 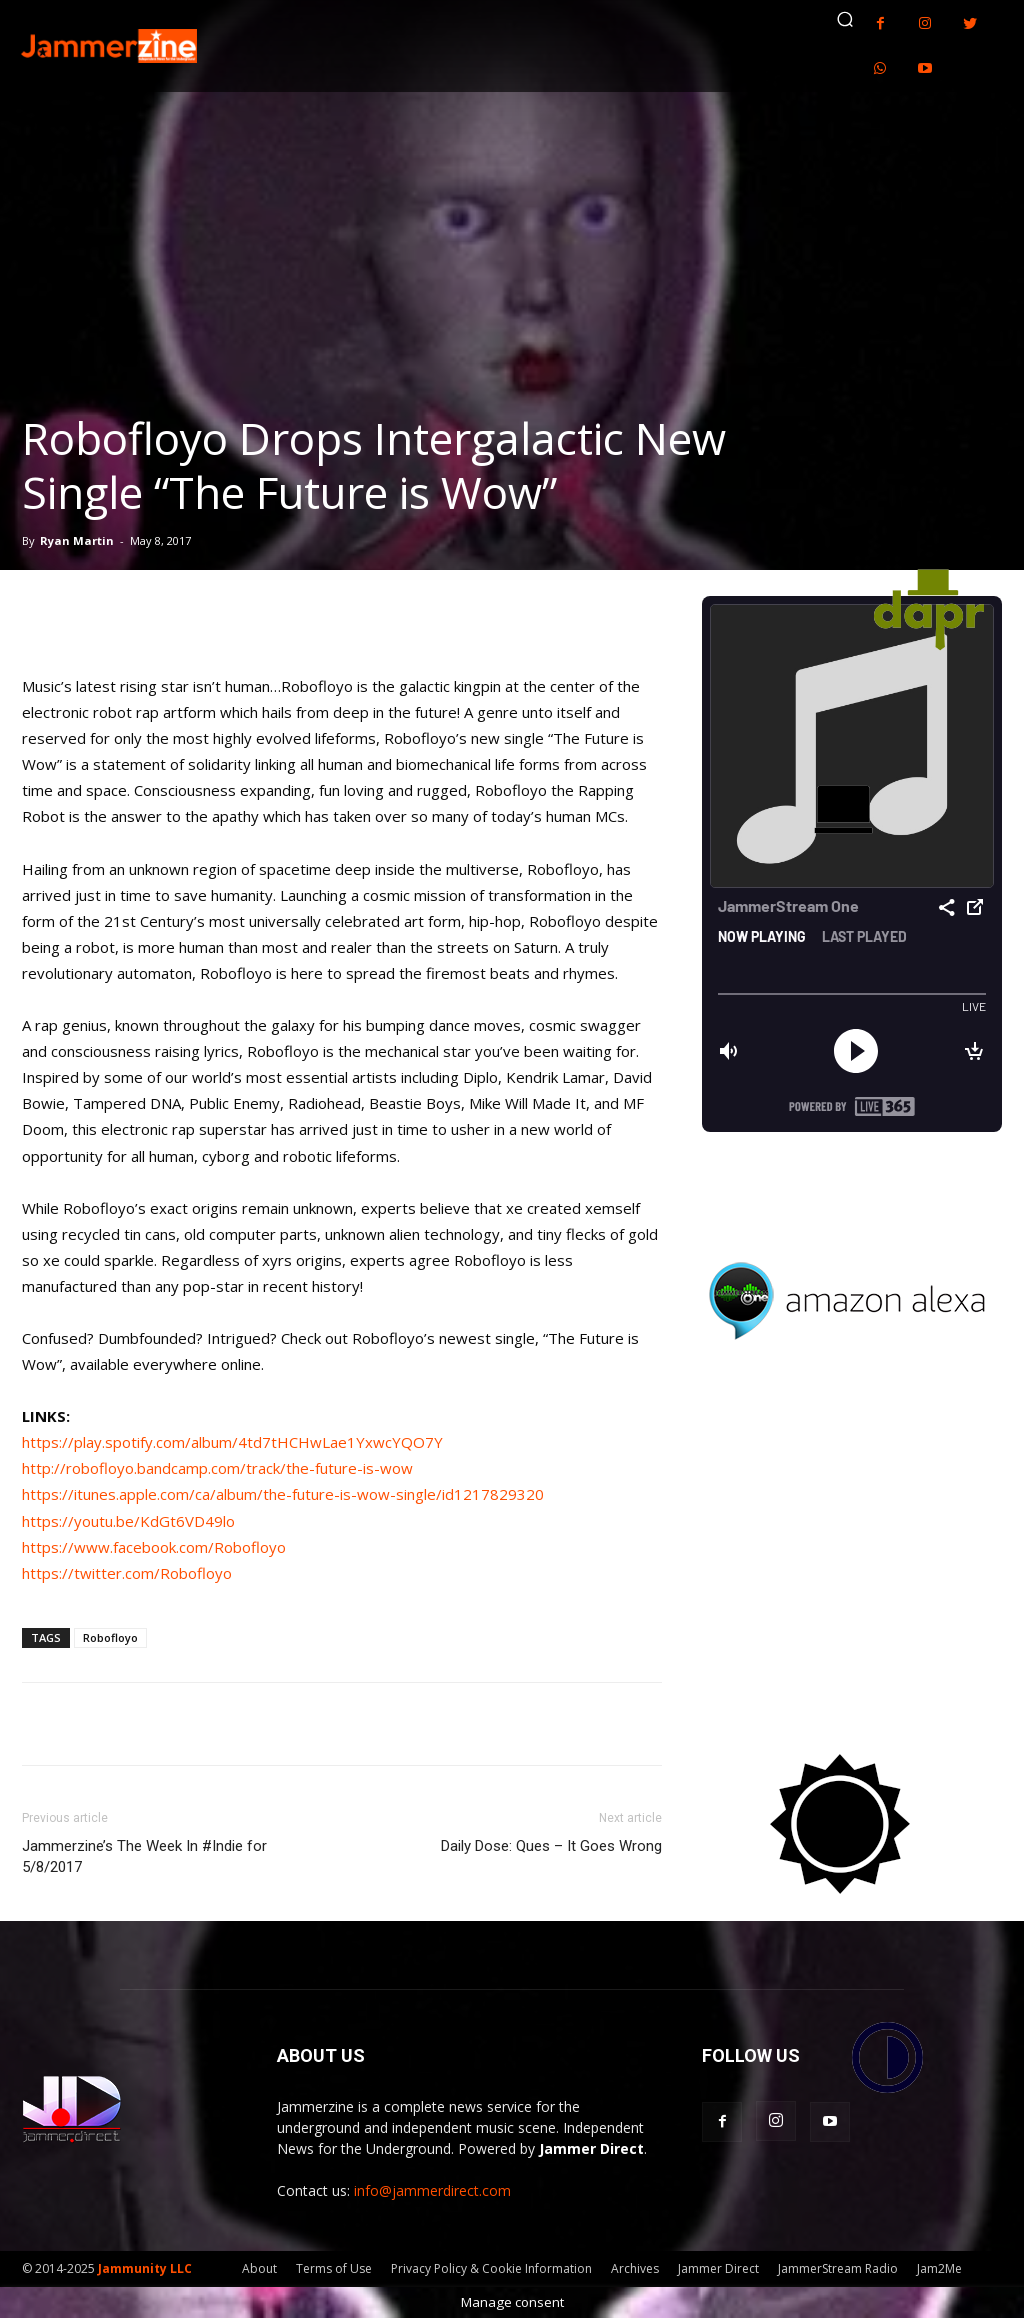 I want to click on open the AccuWeather app, so click(x=840, y=1824).